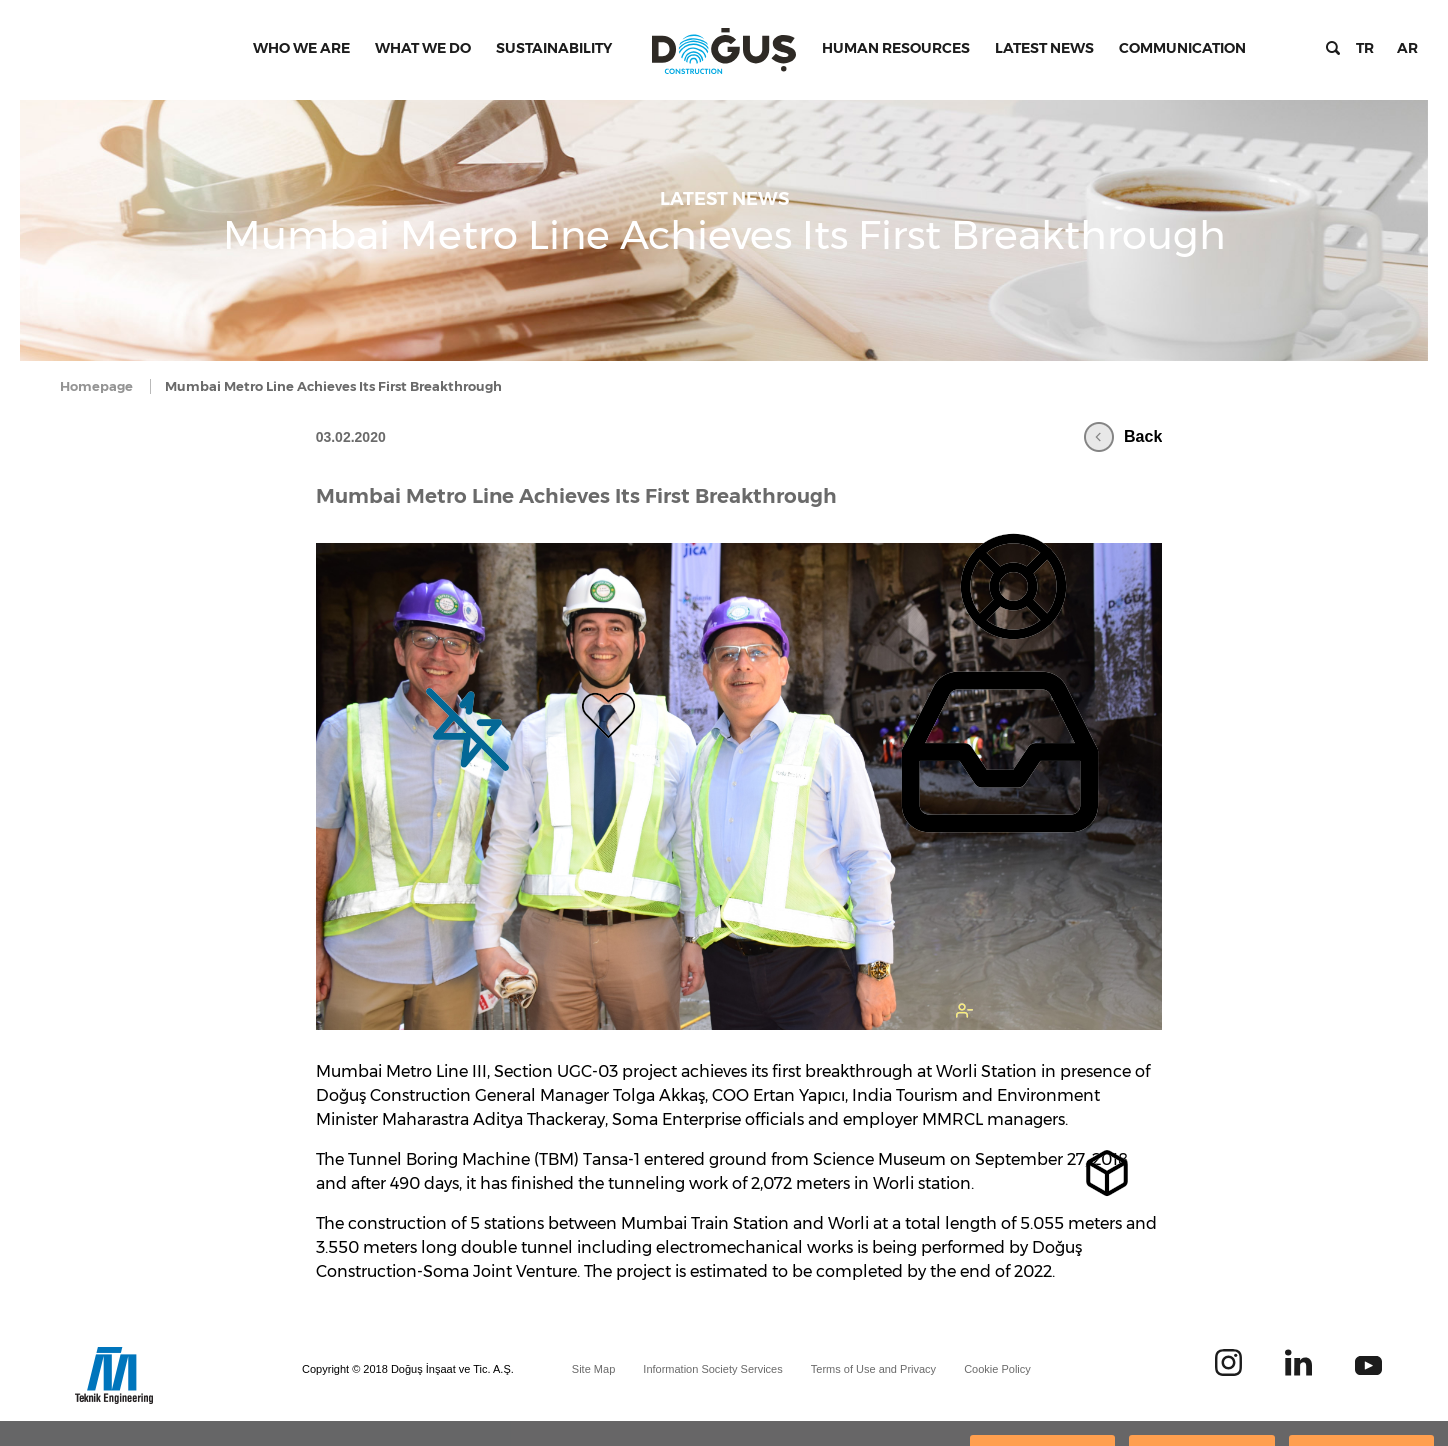  Describe the element at coordinates (1000, 752) in the screenshot. I see `view your inbox messages` at that location.